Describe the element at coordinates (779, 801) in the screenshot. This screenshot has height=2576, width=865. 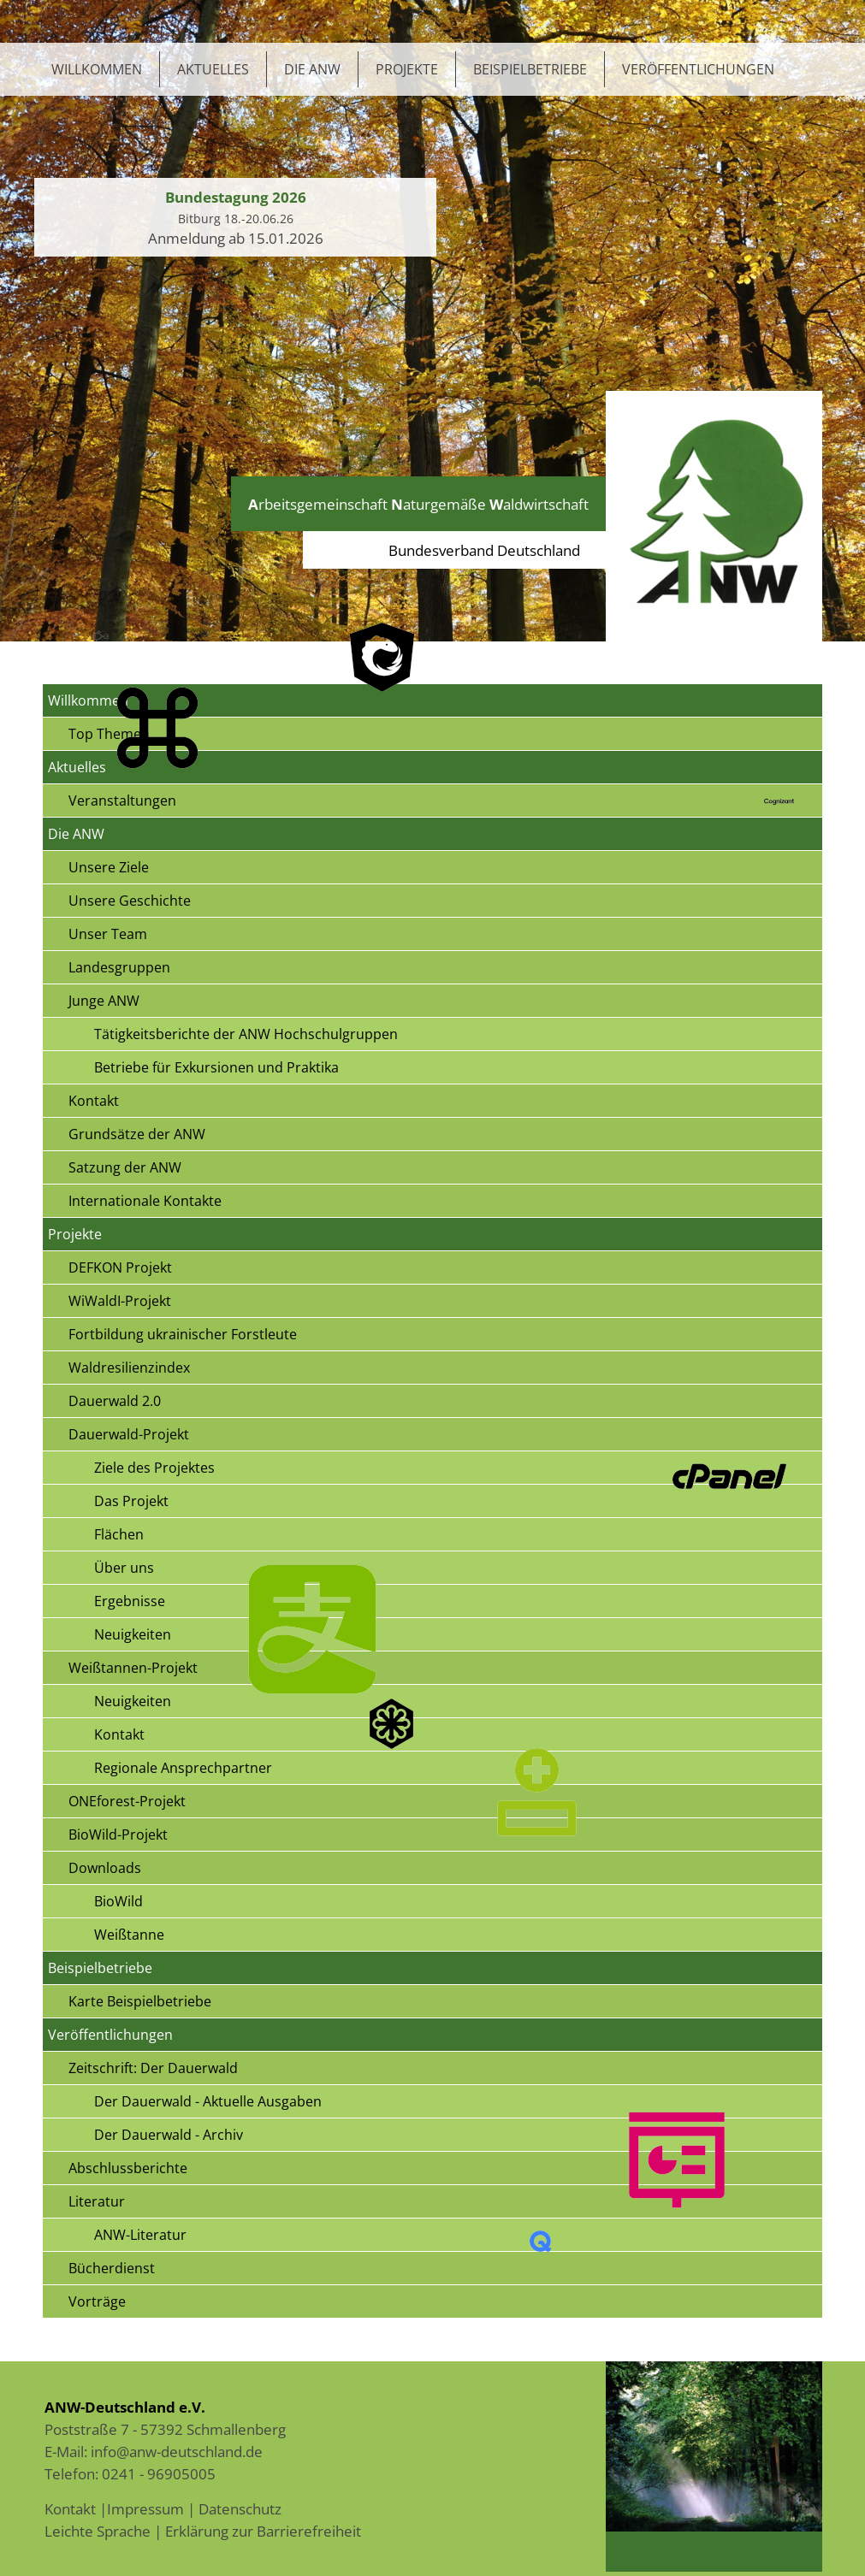
I see `link to Cognizant services or website` at that location.